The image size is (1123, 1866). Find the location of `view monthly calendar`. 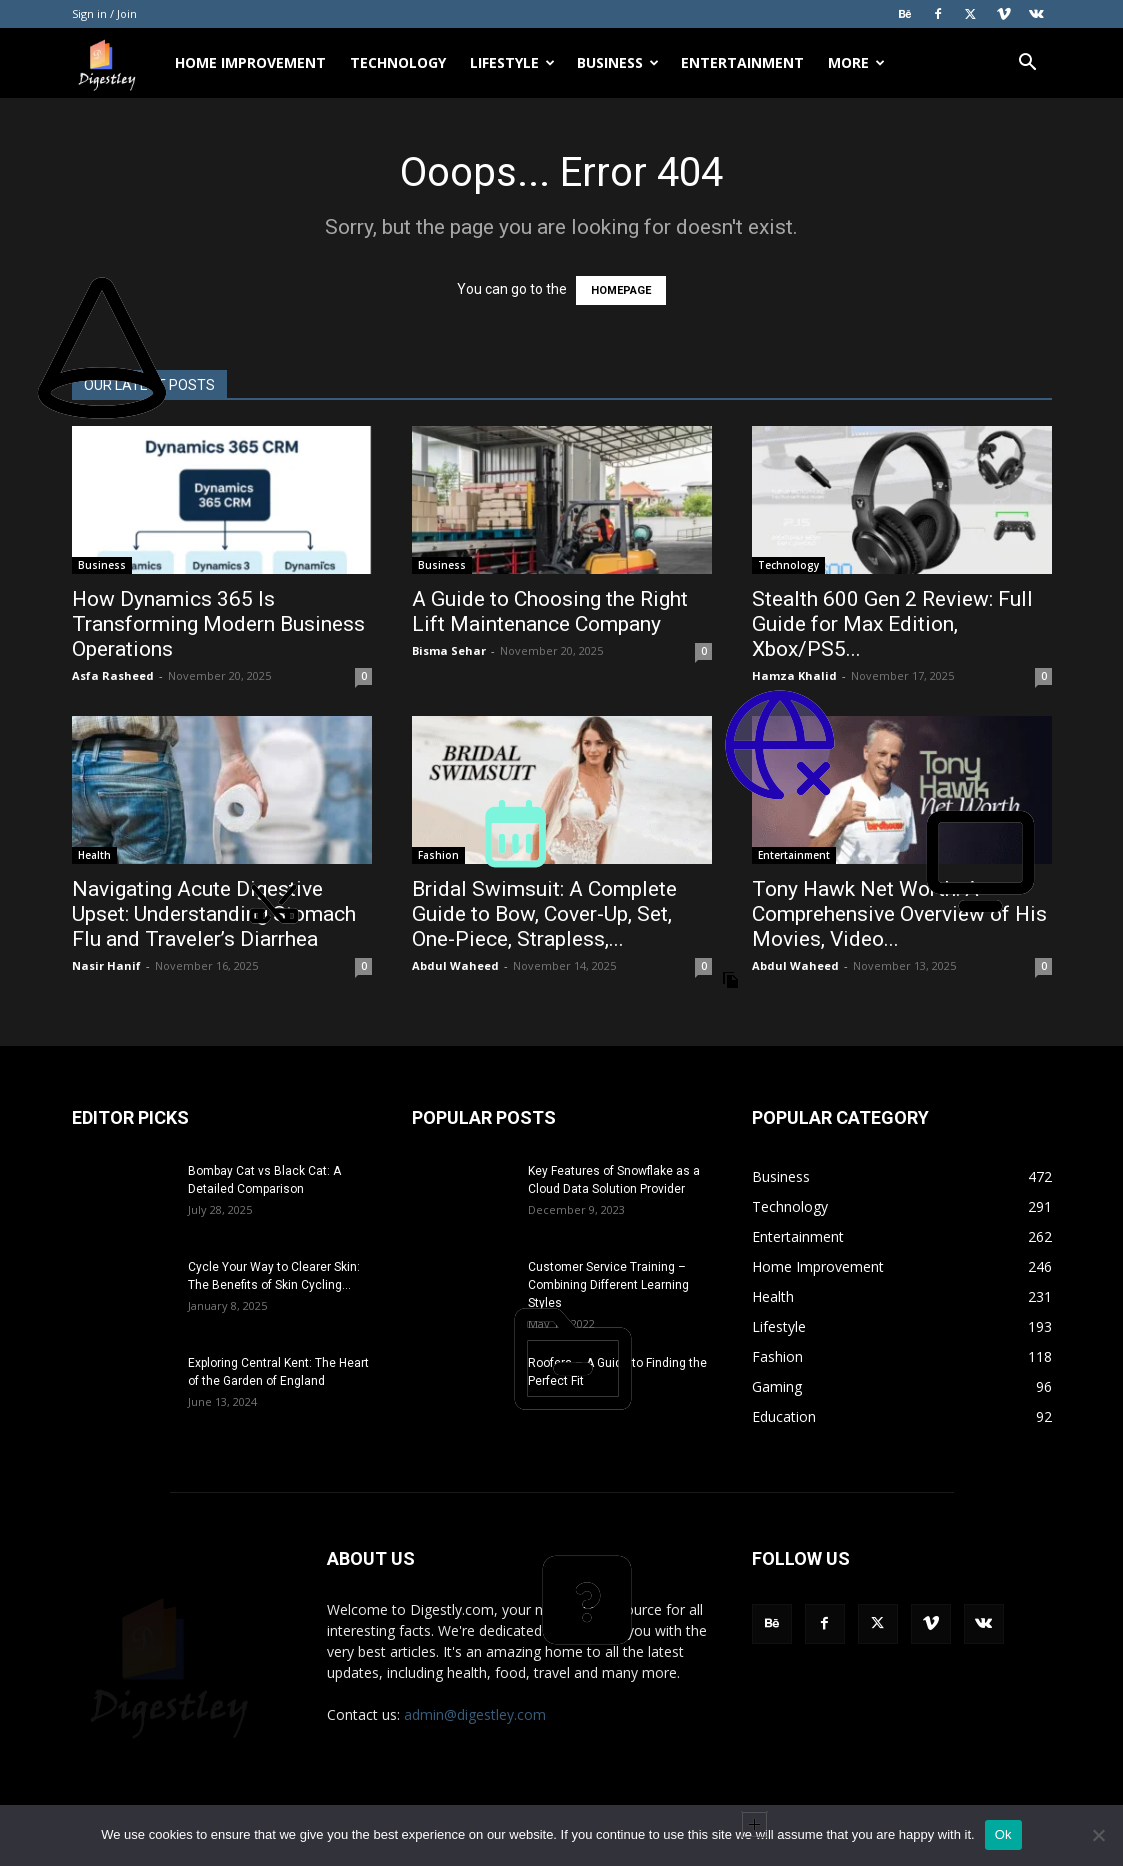

view monthly calendar is located at coordinates (515, 833).